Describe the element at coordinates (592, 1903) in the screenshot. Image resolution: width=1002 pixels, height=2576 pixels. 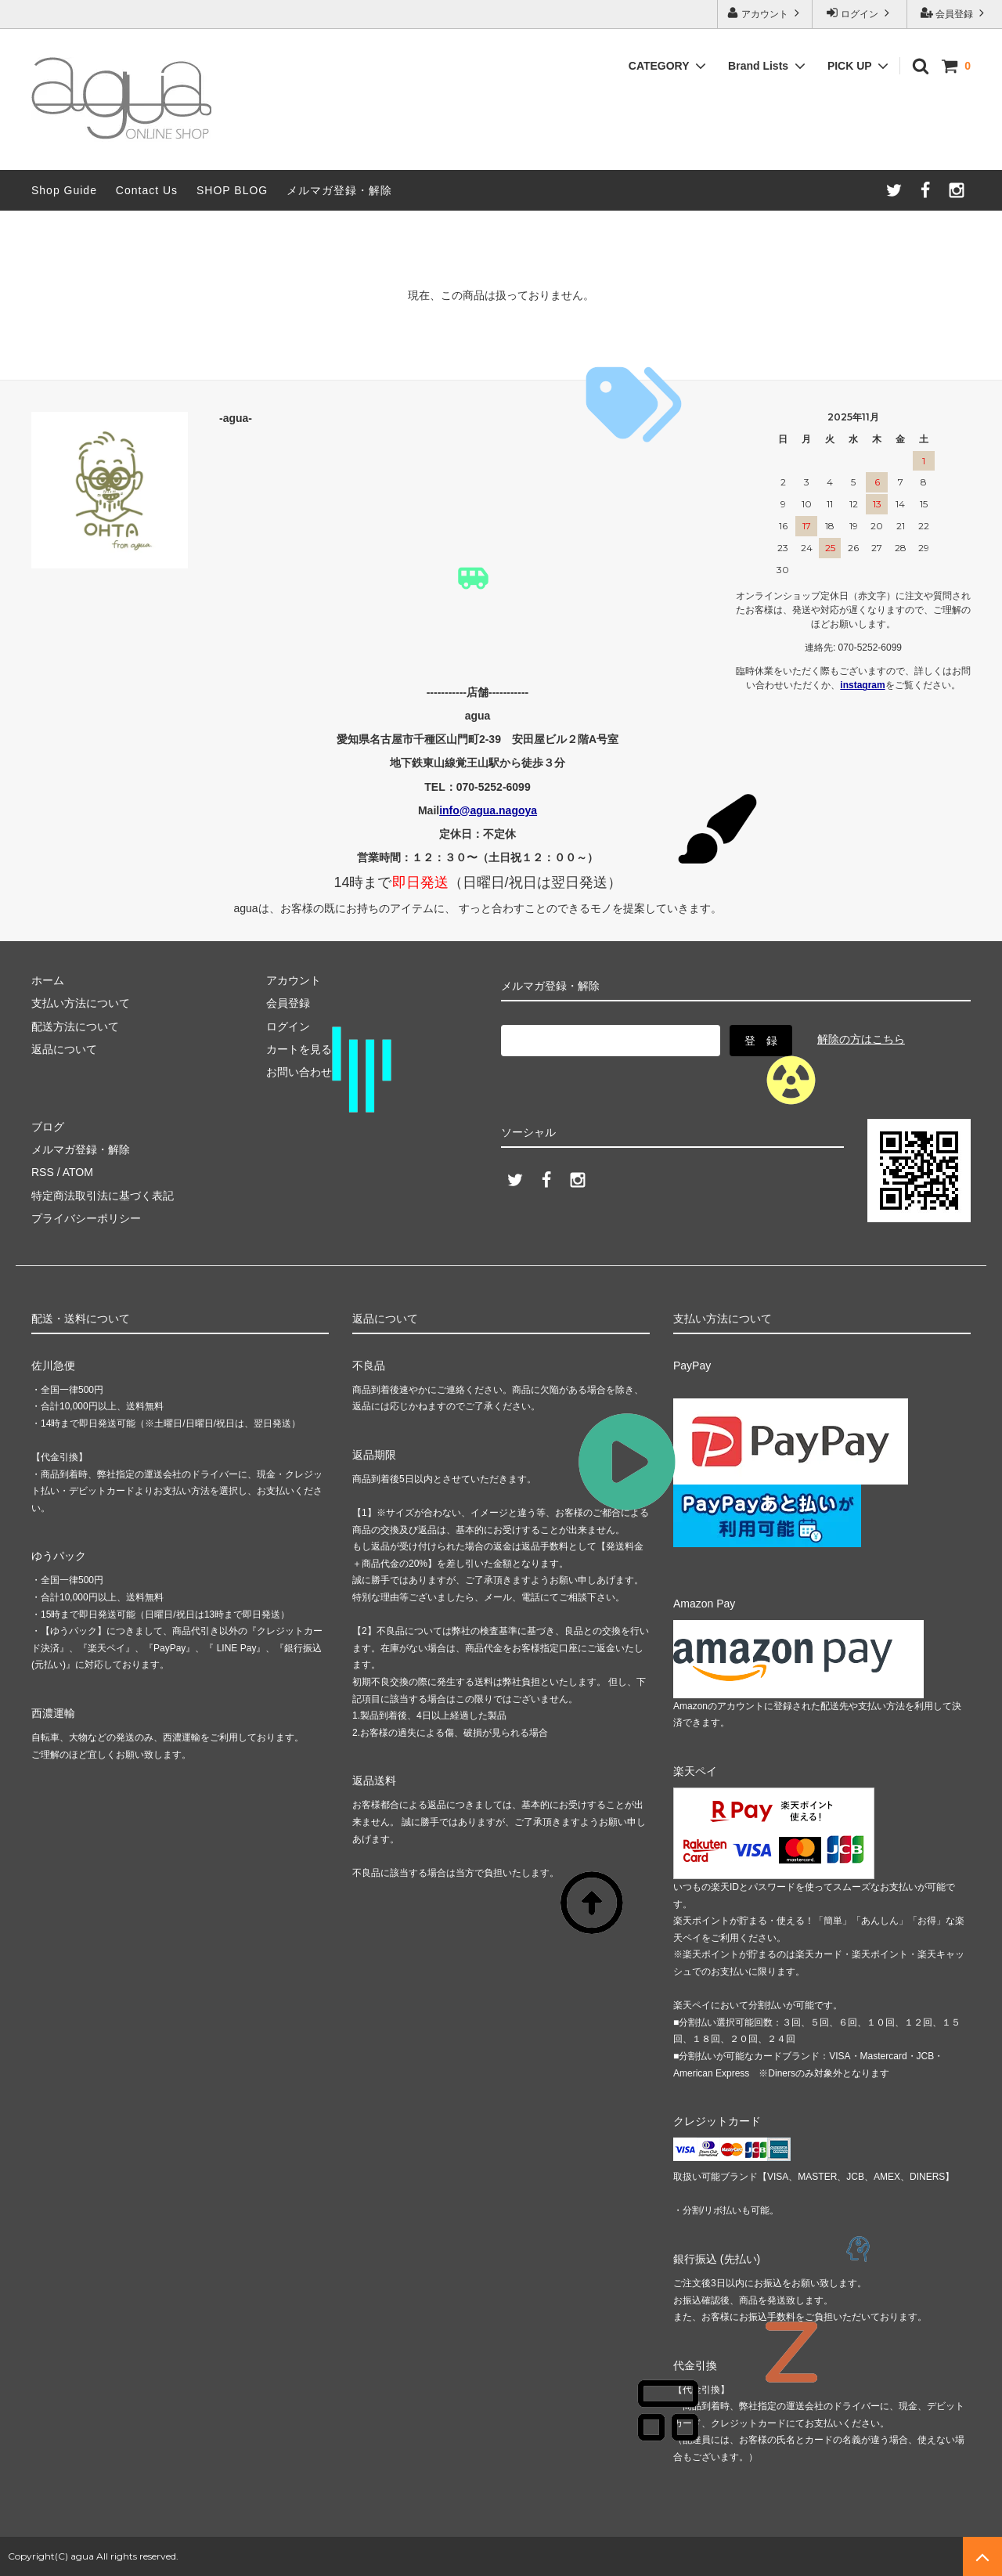
I see `upload a file or content` at that location.